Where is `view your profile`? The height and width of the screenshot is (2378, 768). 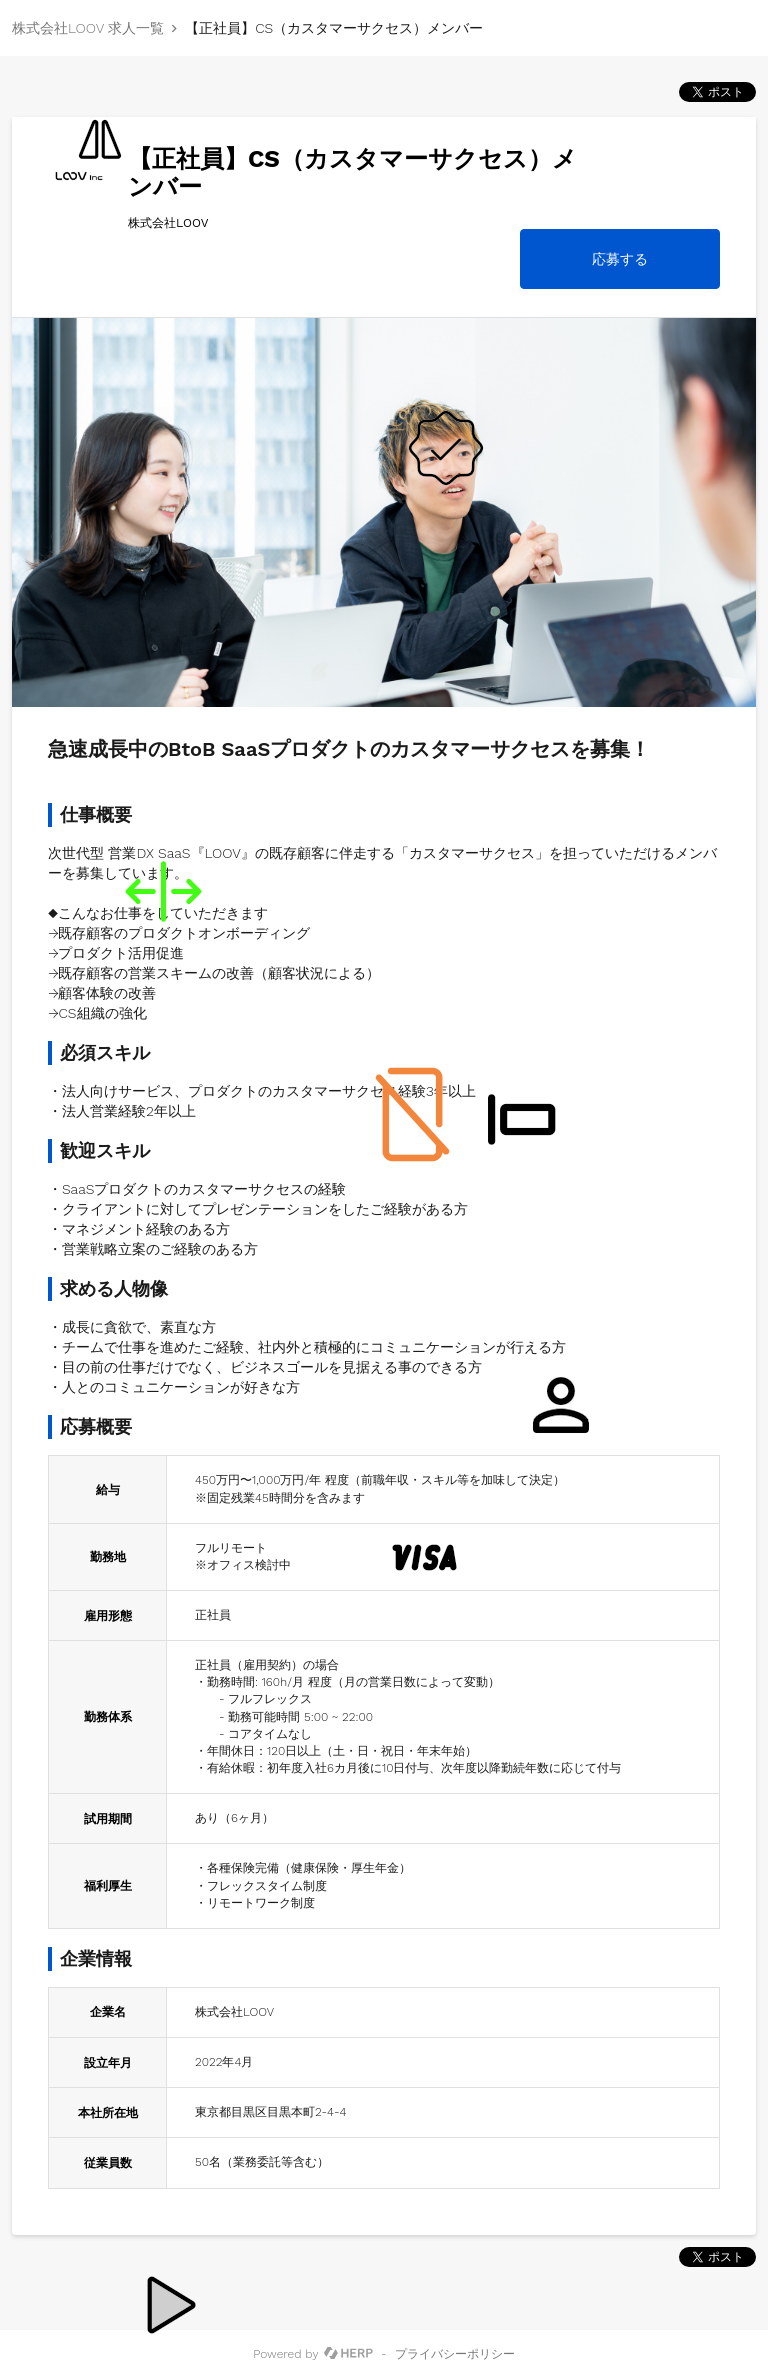
view your profile is located at coordinates (561, 1405).